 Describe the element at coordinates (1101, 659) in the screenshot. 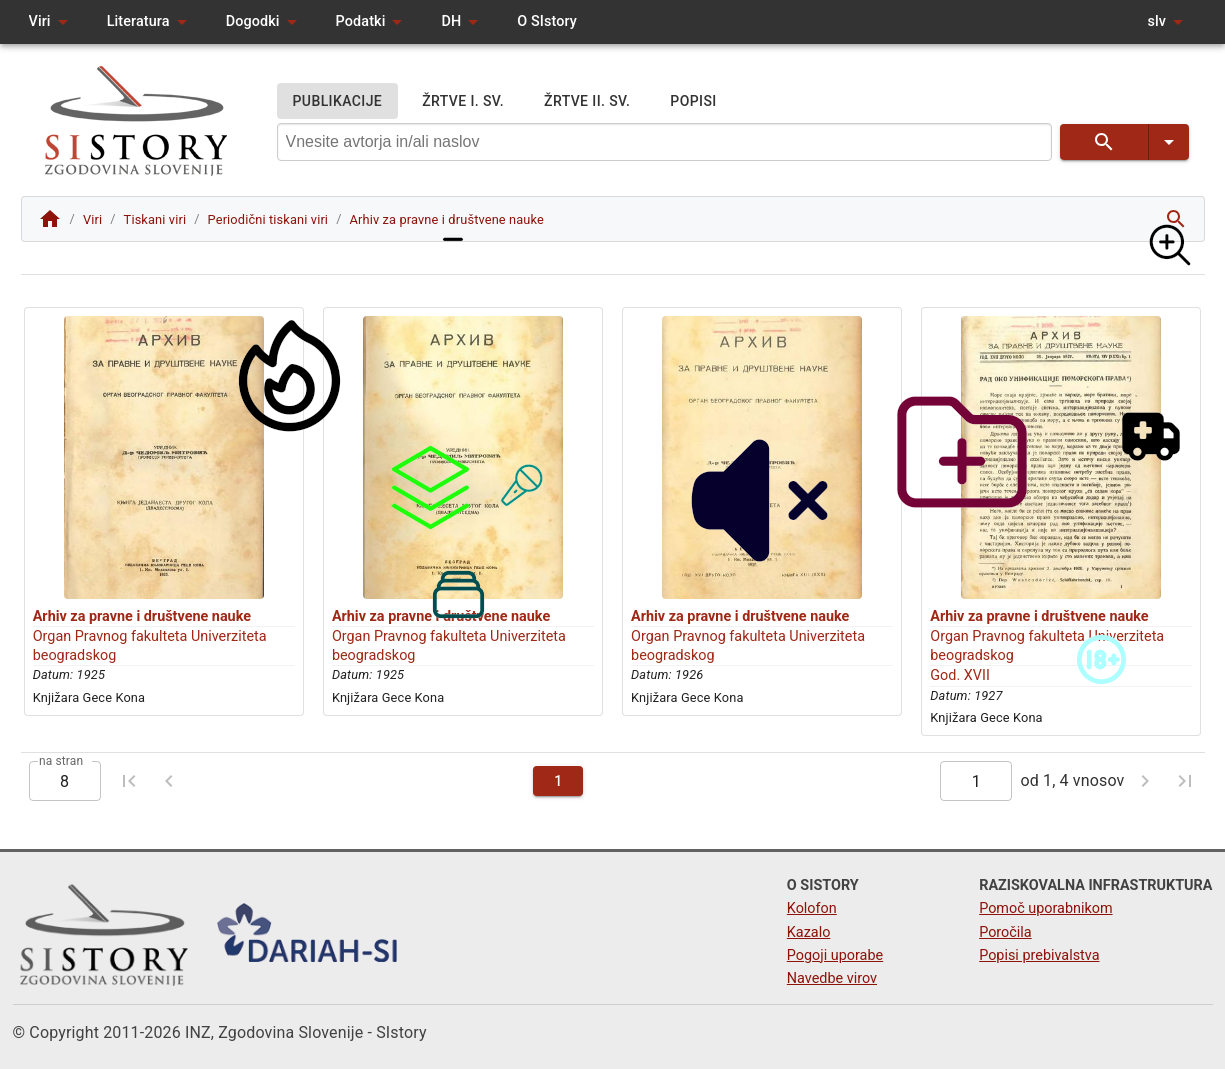

I see `indicates age-restricted content (18+)` at that location.